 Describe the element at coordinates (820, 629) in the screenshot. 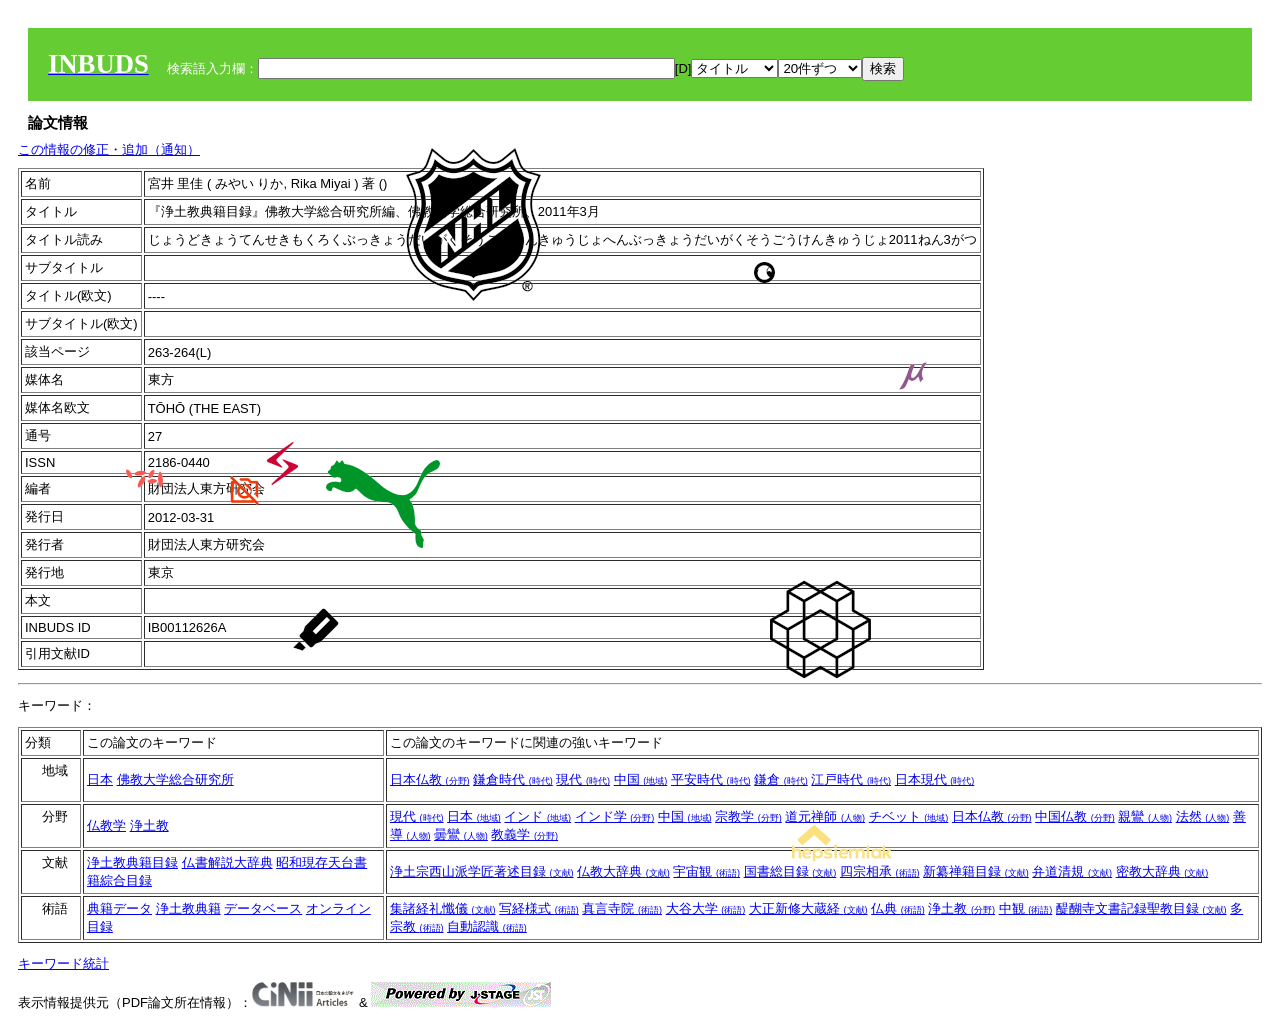

I see `OpenAI Gym logo` at that location.